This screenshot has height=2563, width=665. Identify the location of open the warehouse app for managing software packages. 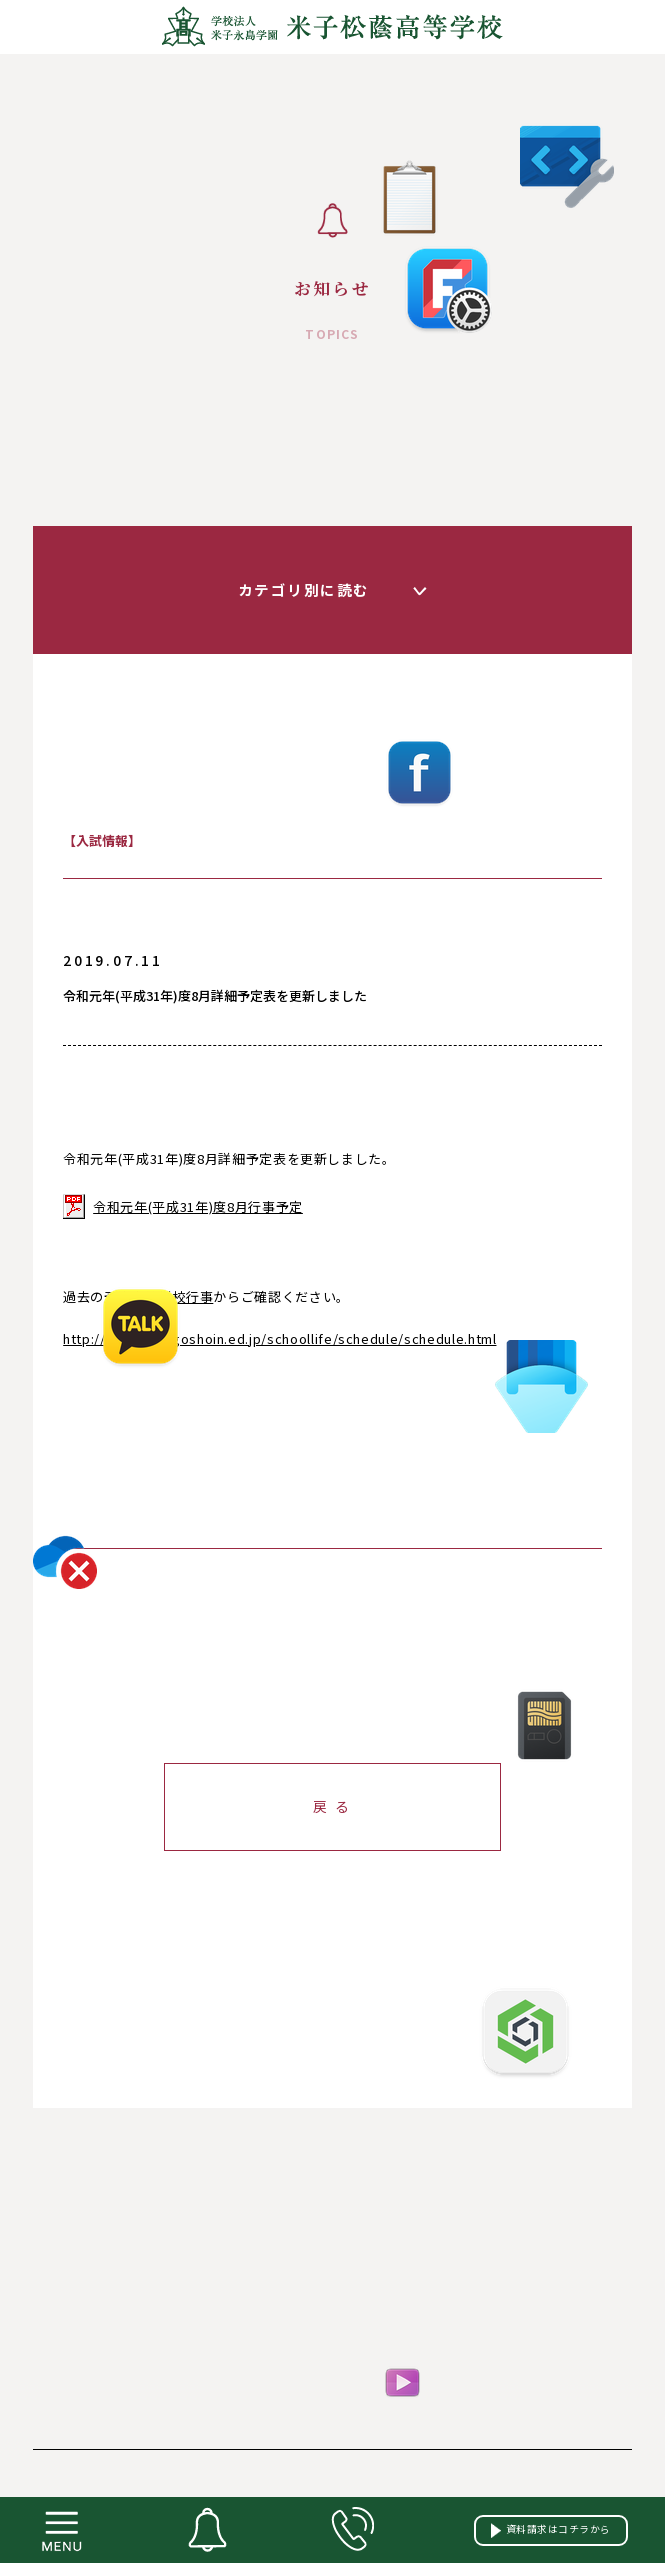
(541, 1386).